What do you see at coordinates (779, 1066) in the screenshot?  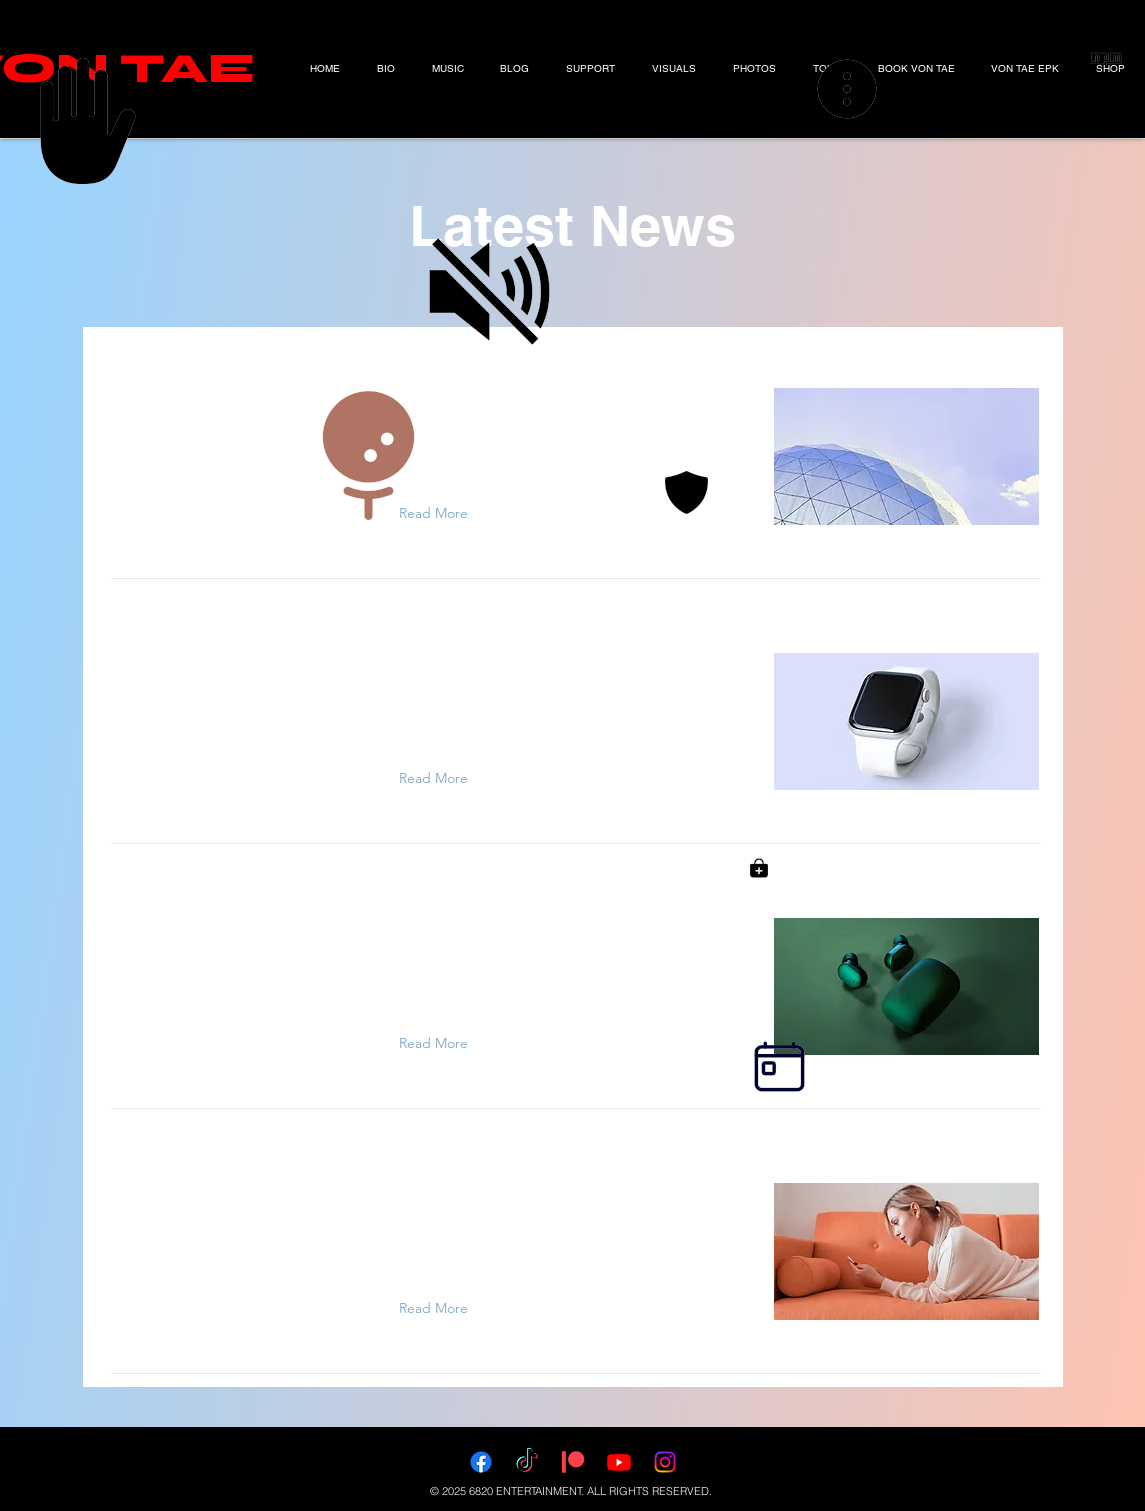 I see `view today's date or events` at bounding box center [779, 1066].